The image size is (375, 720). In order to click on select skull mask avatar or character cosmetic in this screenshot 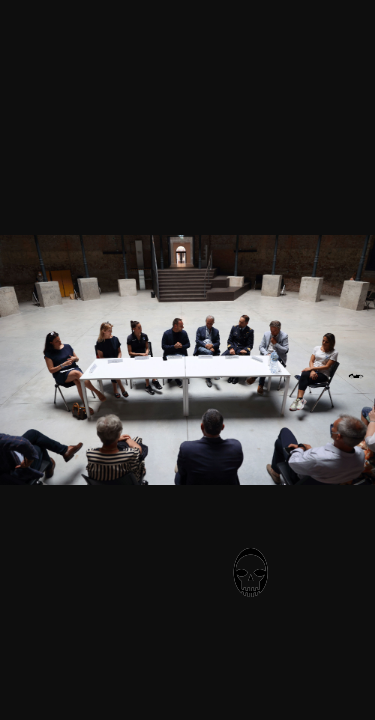, I will do `click(250, 572)`.